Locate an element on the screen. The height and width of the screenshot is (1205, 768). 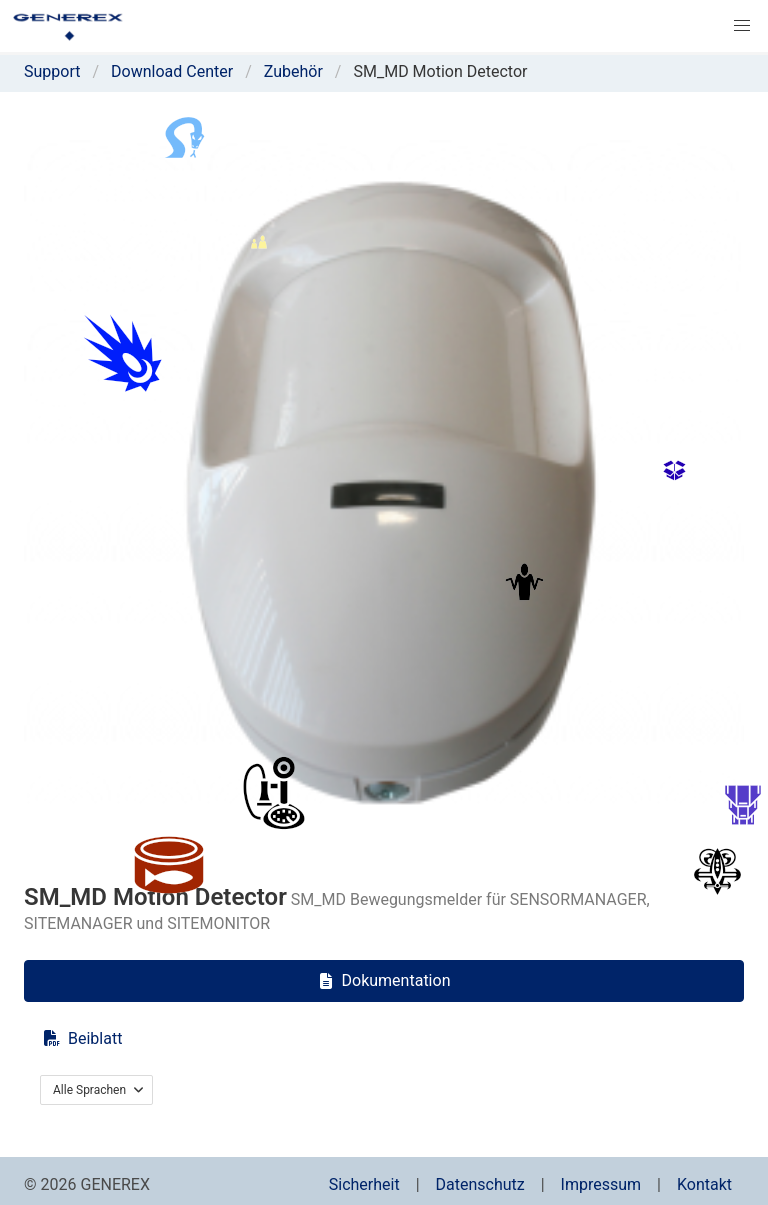
canned fish item in a game inventory is located at coordinates (169, 865).